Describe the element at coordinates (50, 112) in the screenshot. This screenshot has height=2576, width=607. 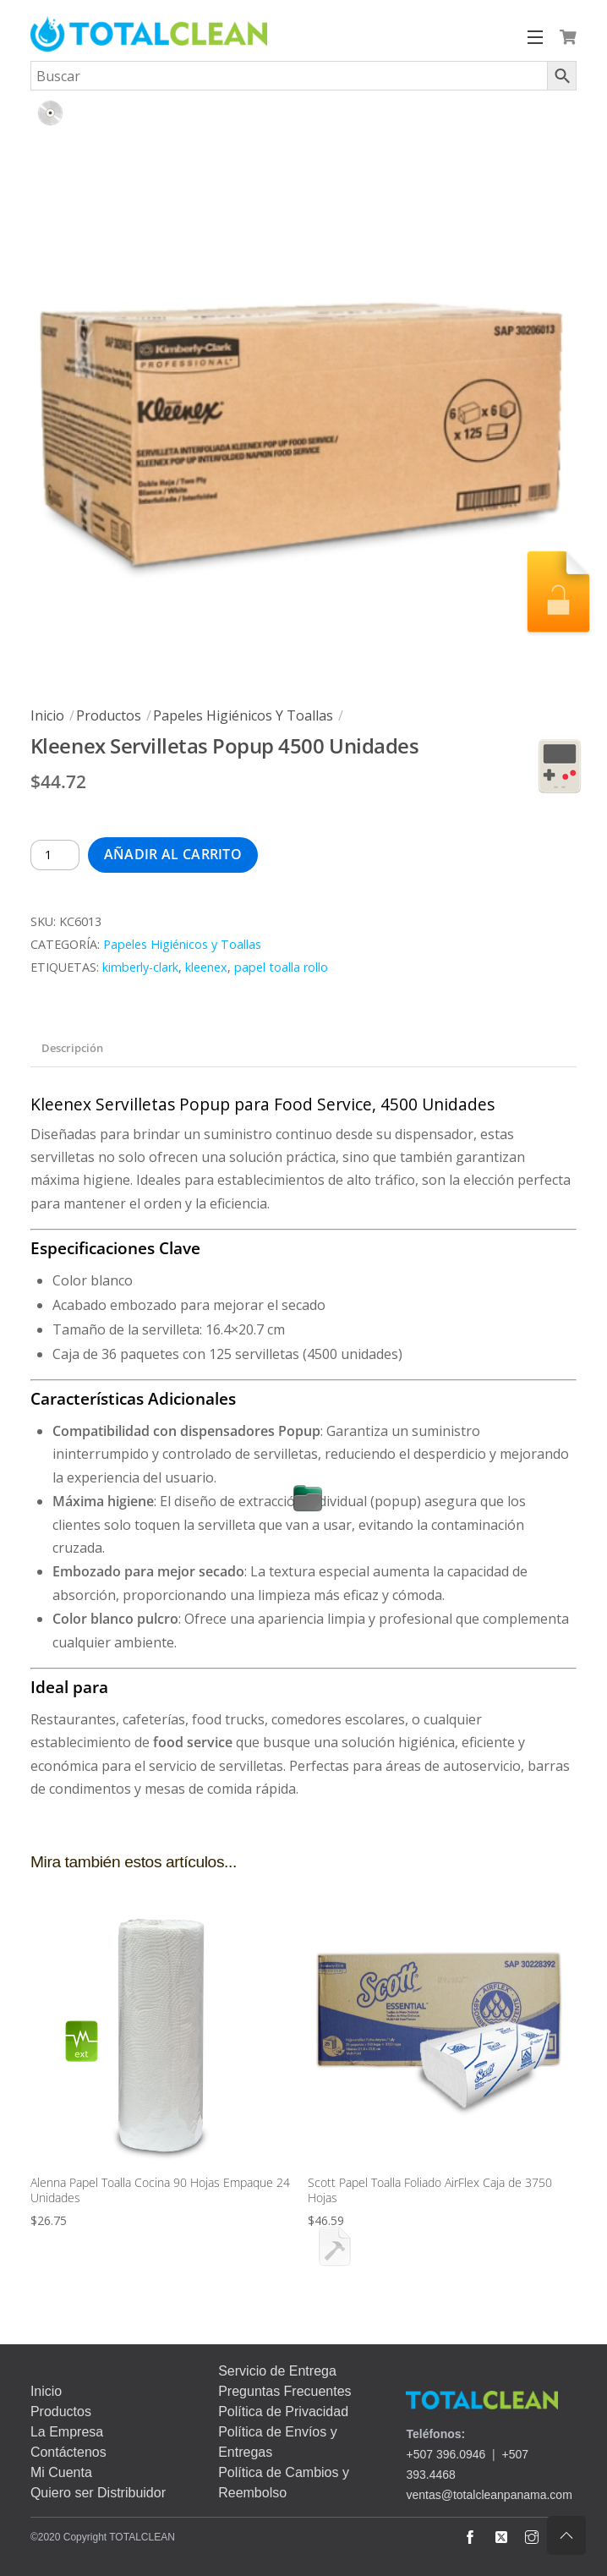
I see `indicates a CD-R or recordable disc media` at that location.